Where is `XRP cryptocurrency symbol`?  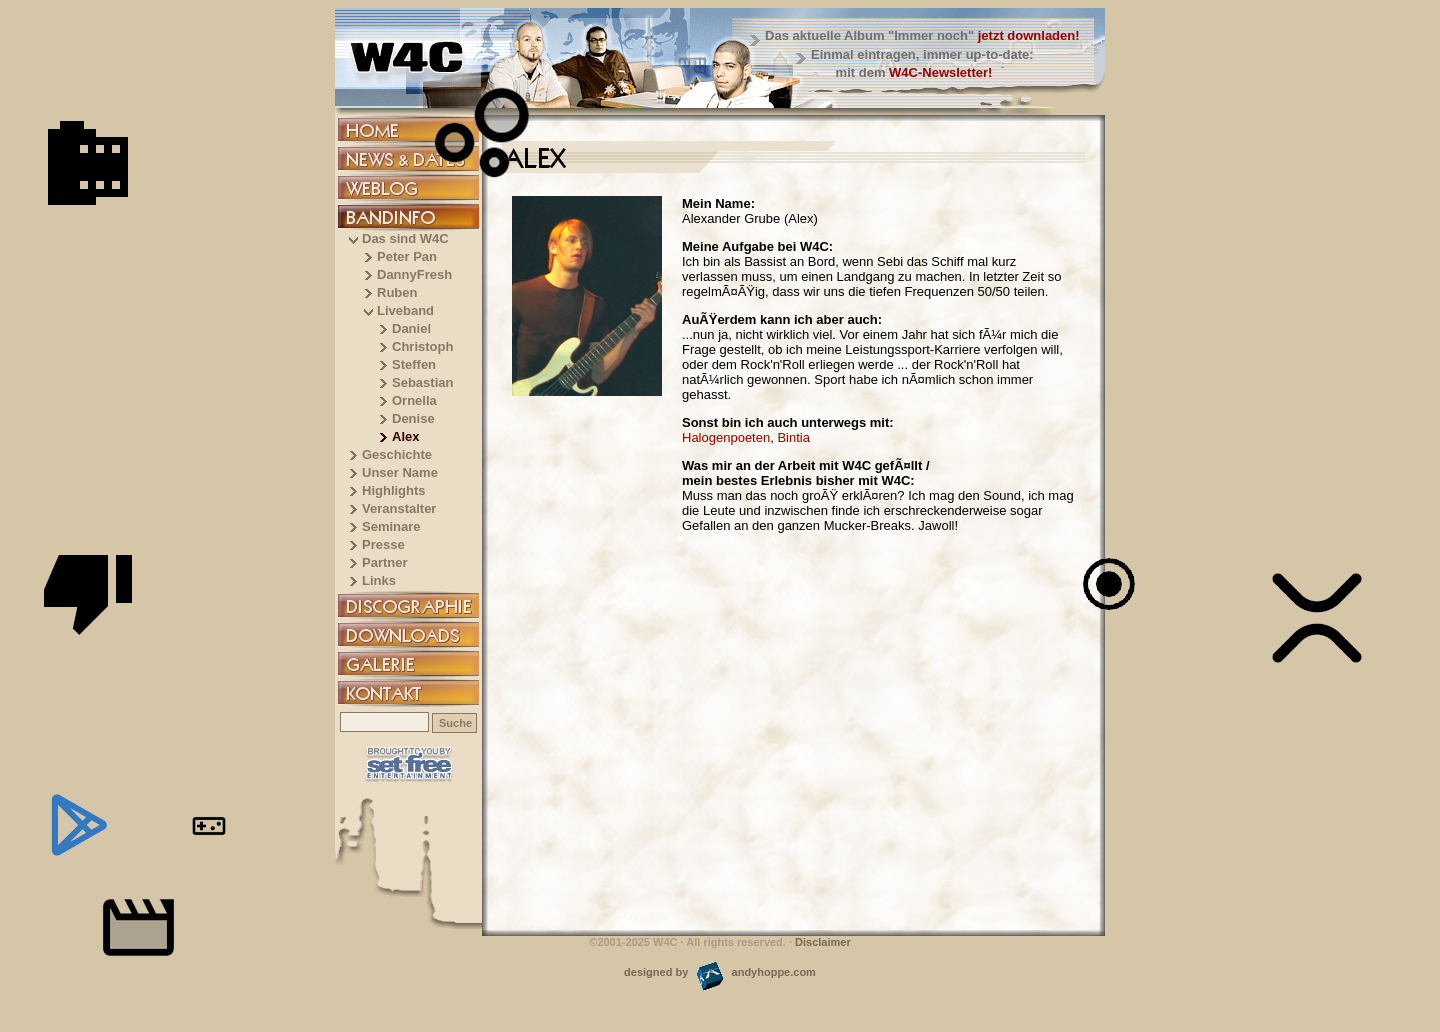 XRP cryptocurrency symbol is located at coordinates (1317, 618).